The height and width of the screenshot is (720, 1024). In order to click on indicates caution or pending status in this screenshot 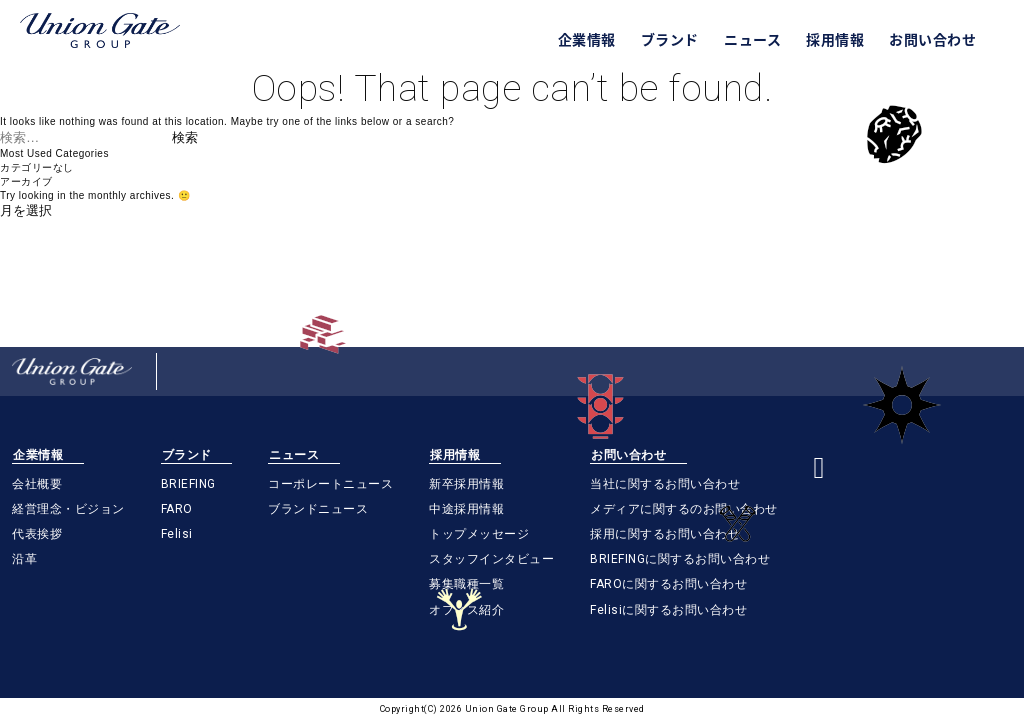, I will do `click(600, 406)`.